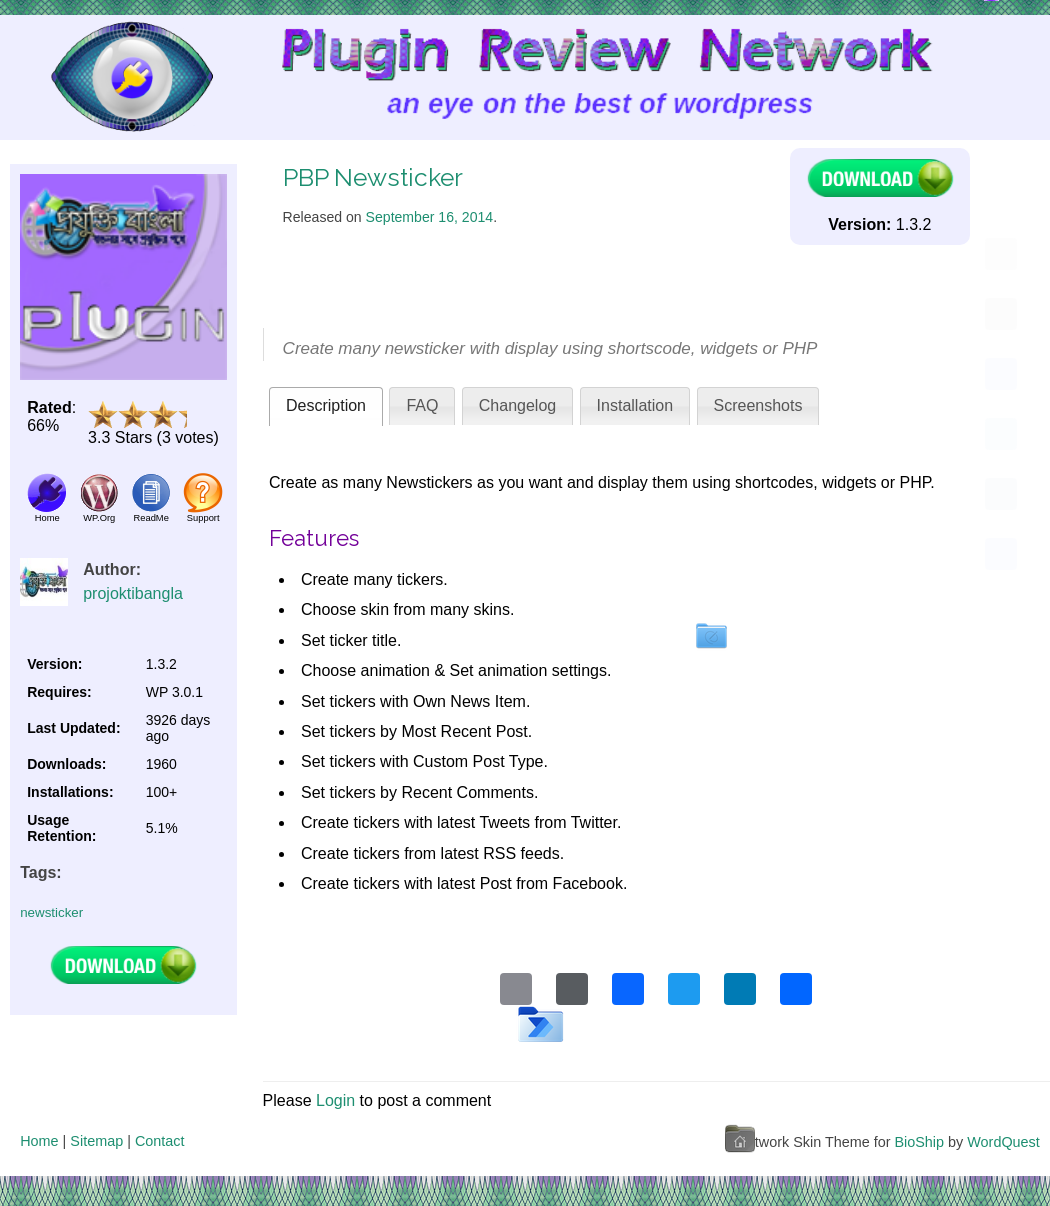 This screenshot has height=1206, width=1050. Describe the element at coordinates (540, 1025) in the screenshot. I see `open Microsoft Power Automate project files` at that location.